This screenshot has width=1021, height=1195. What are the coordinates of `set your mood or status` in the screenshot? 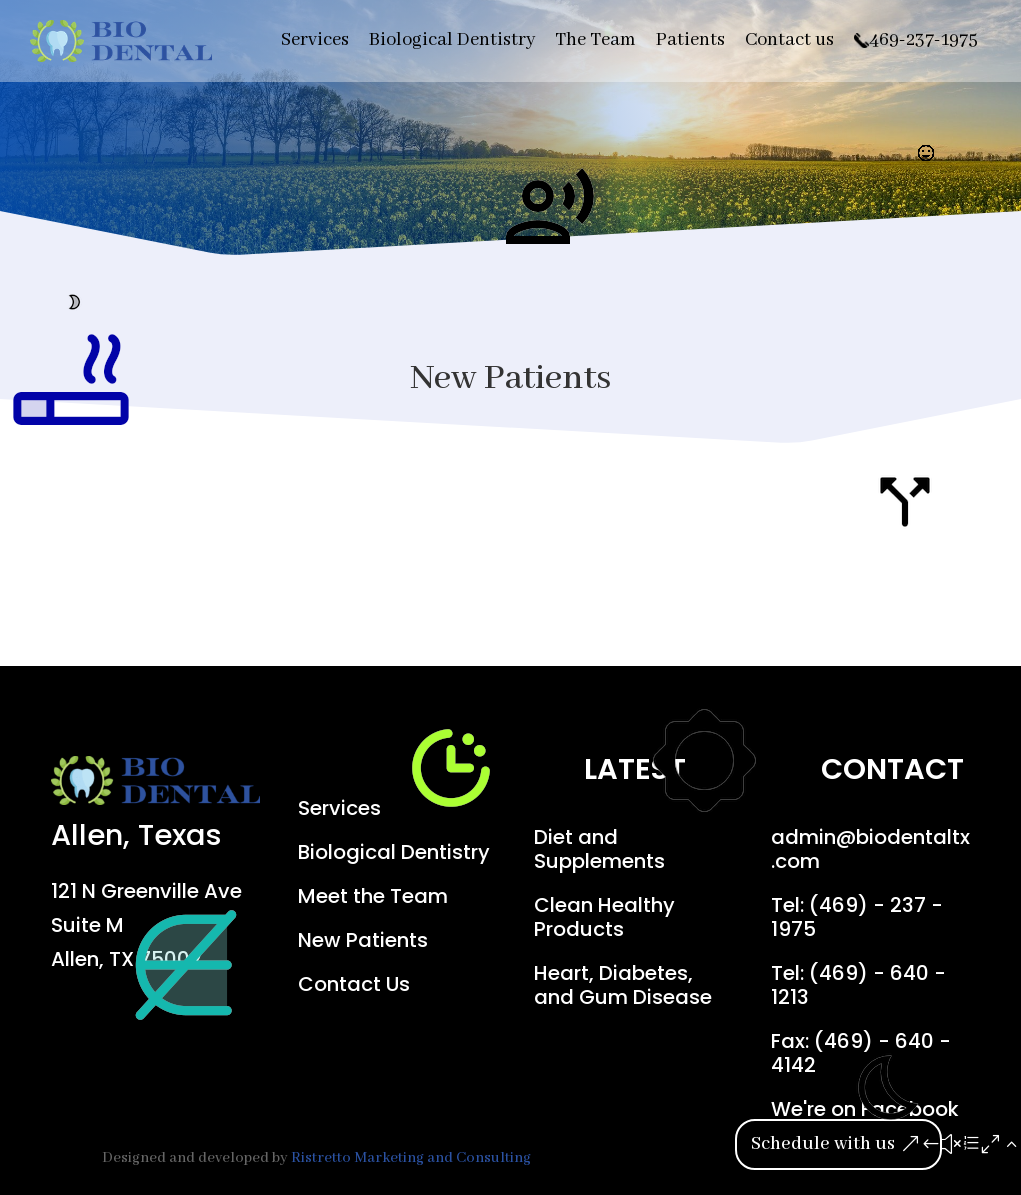 It's located at (926, 153).